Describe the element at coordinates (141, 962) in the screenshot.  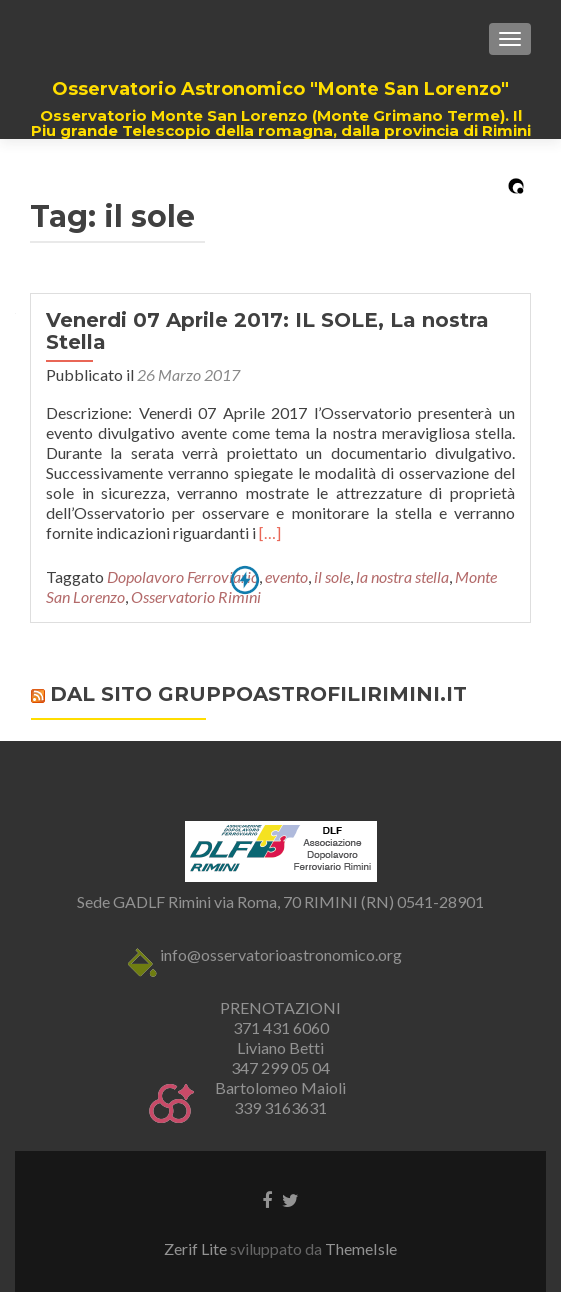
I see `access color fill or paint tools` at that location.